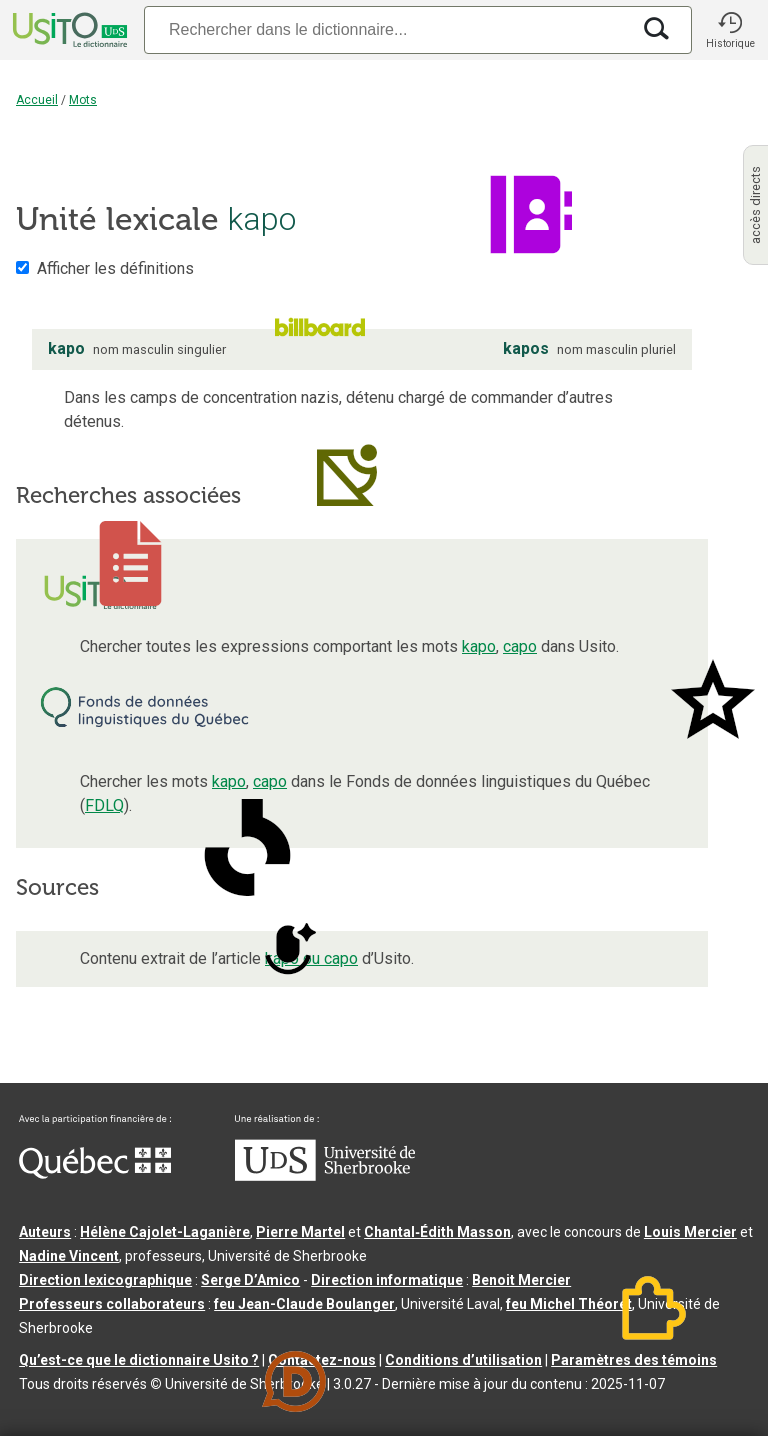 The width and height of the screenshot is (768, 1436). Describe the element at coordinates (288, 951) in the screenshot. I see `activate ai voice assistant` at that location.